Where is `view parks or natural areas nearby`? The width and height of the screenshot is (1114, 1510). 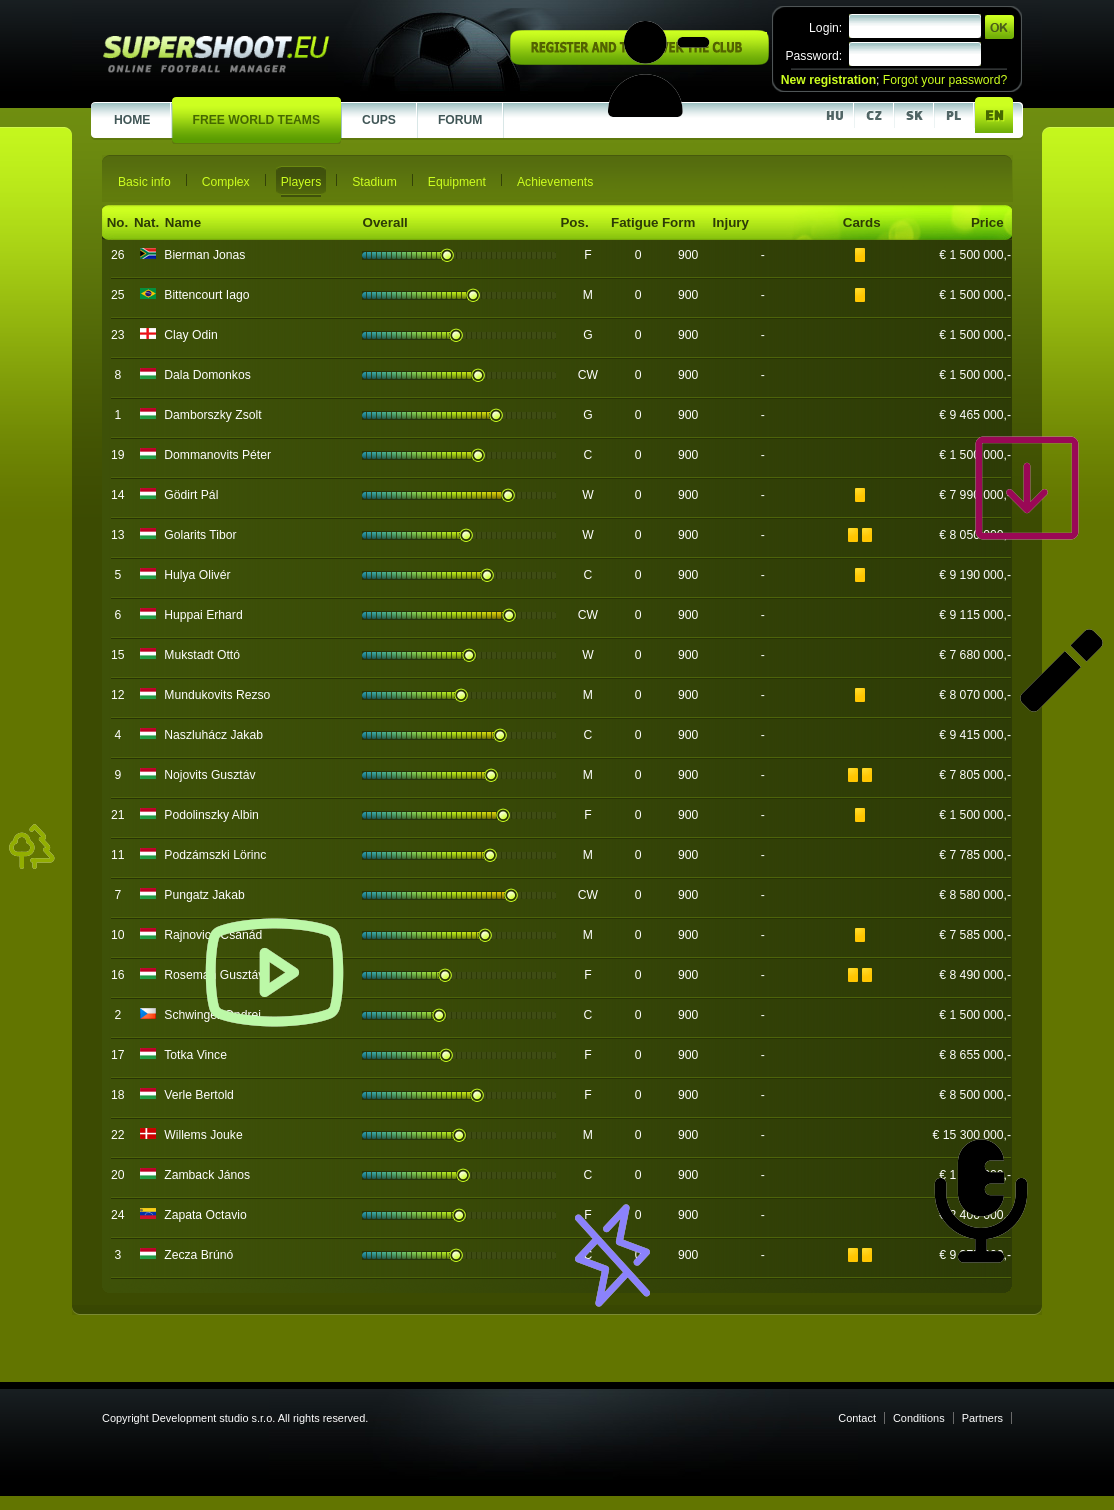 view parks or natural areas nearby is located at coordinates (32, 845).